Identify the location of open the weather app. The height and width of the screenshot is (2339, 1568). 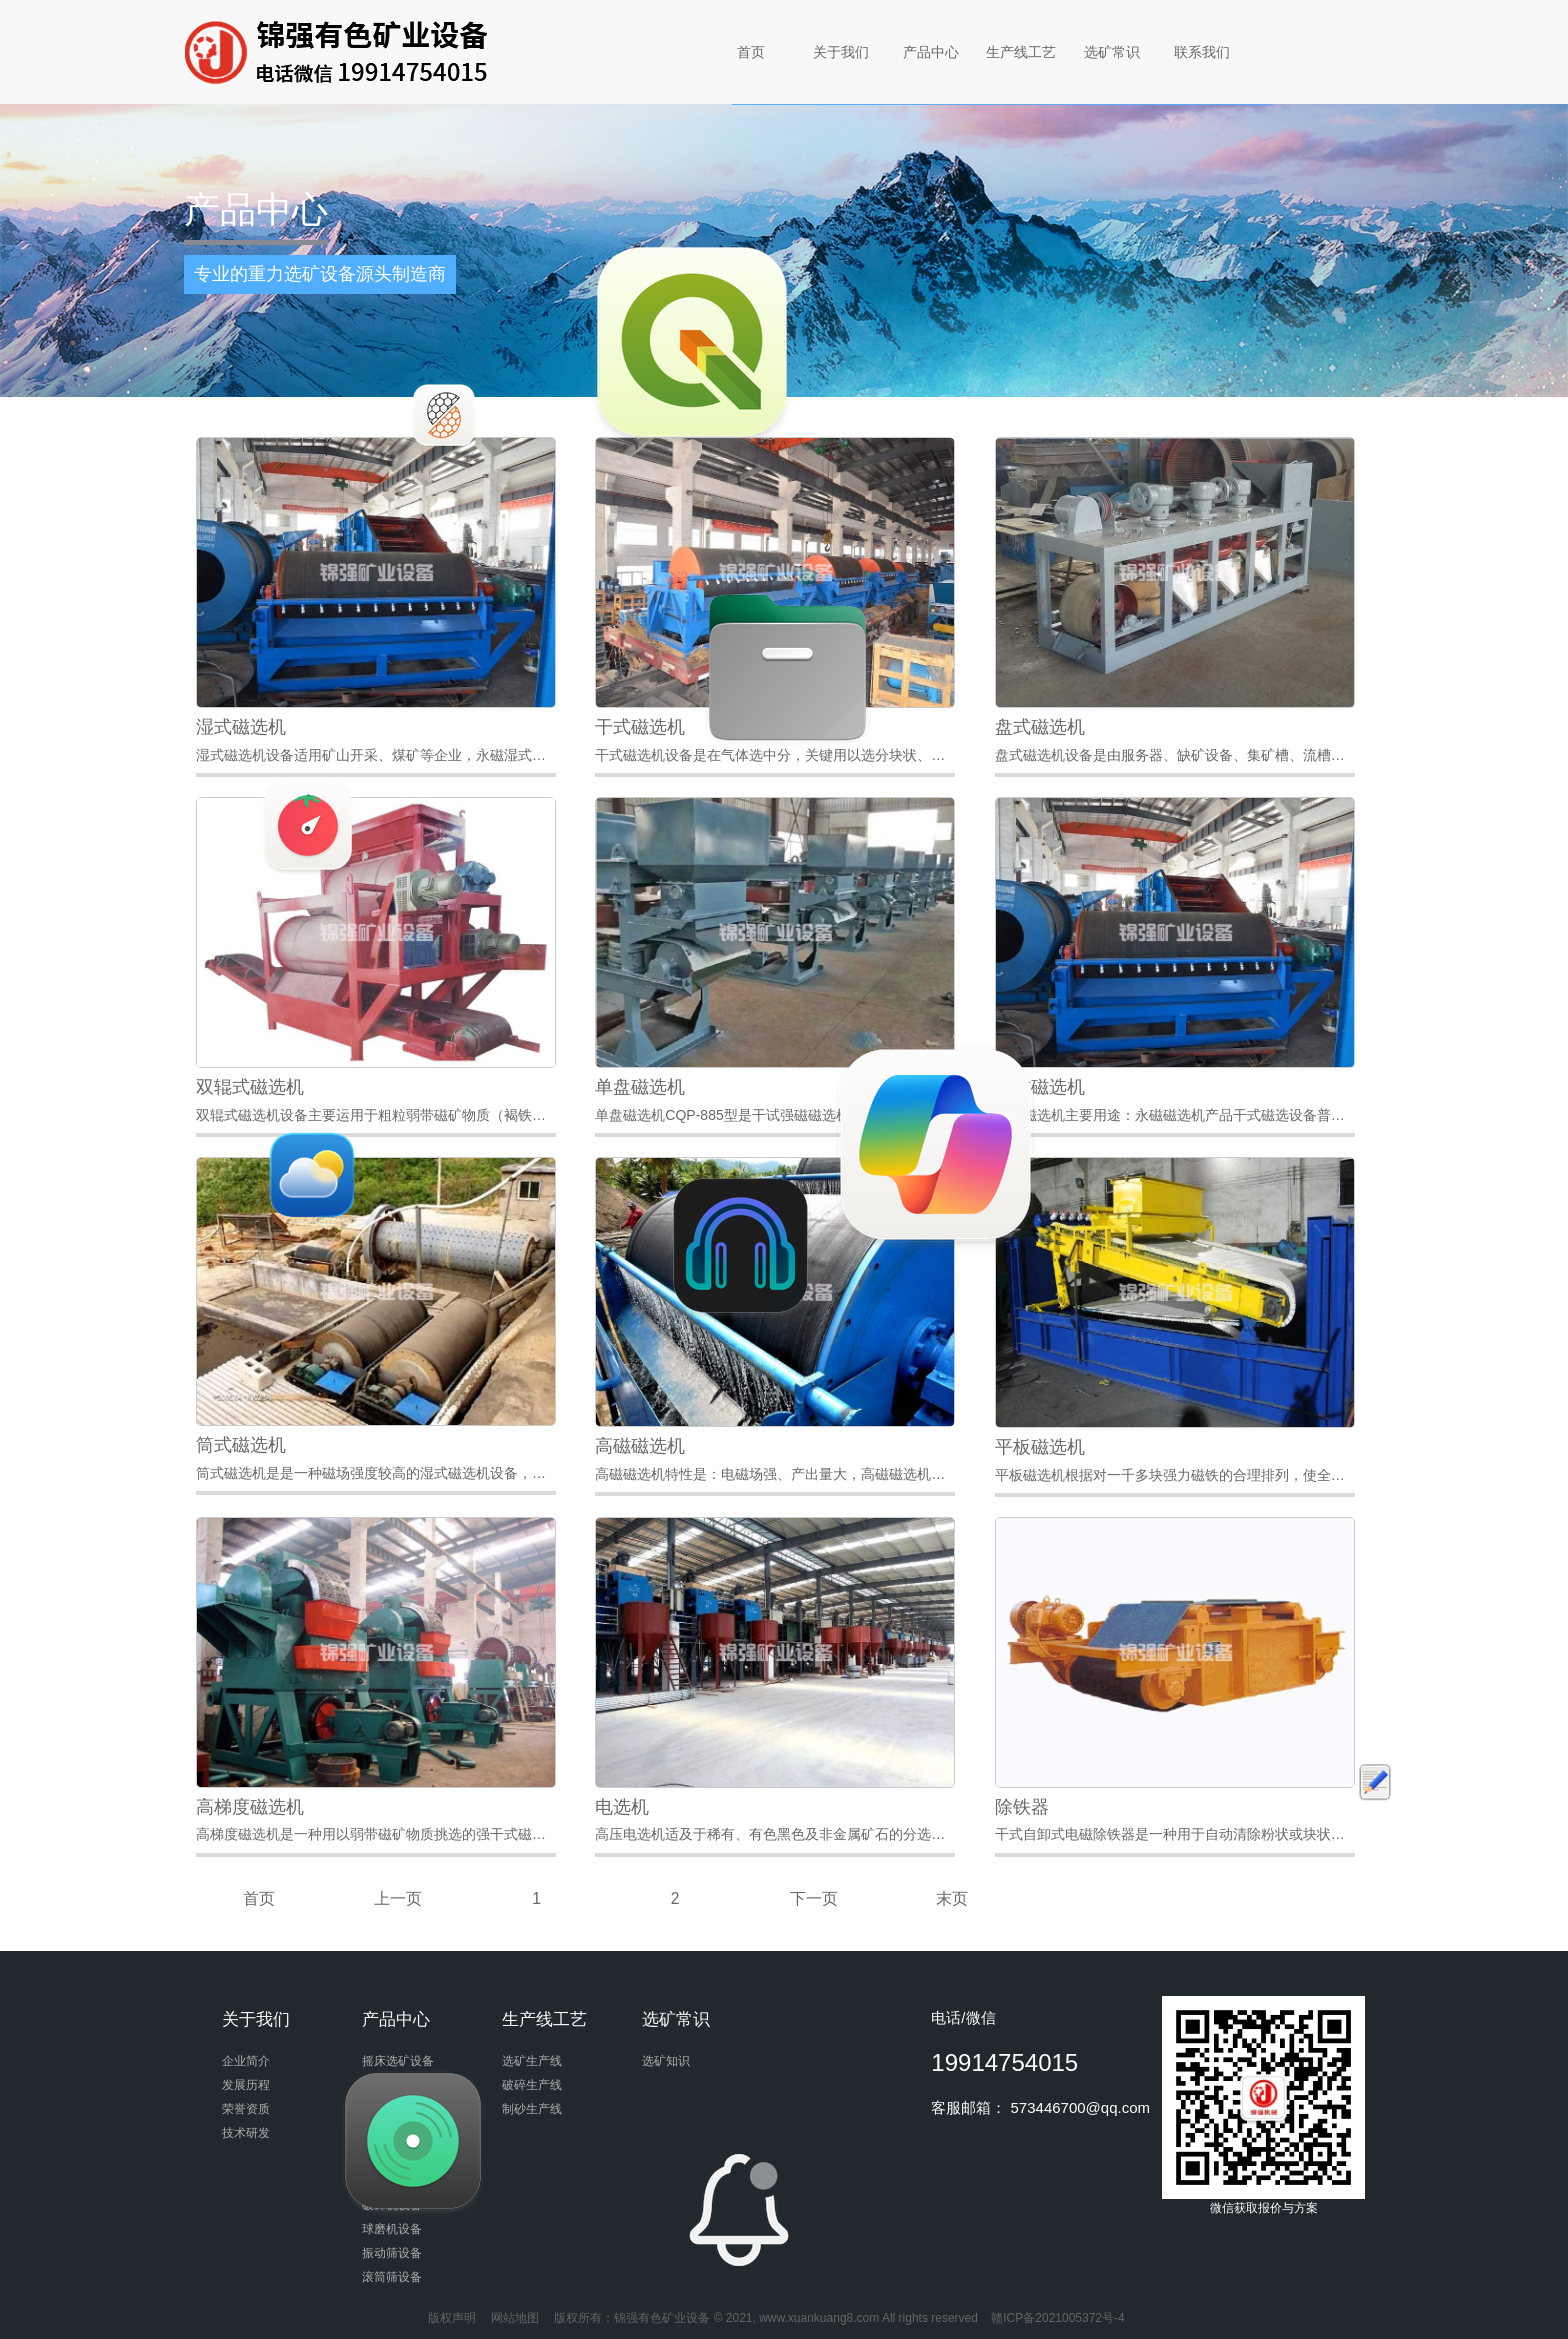
(312, 1175).